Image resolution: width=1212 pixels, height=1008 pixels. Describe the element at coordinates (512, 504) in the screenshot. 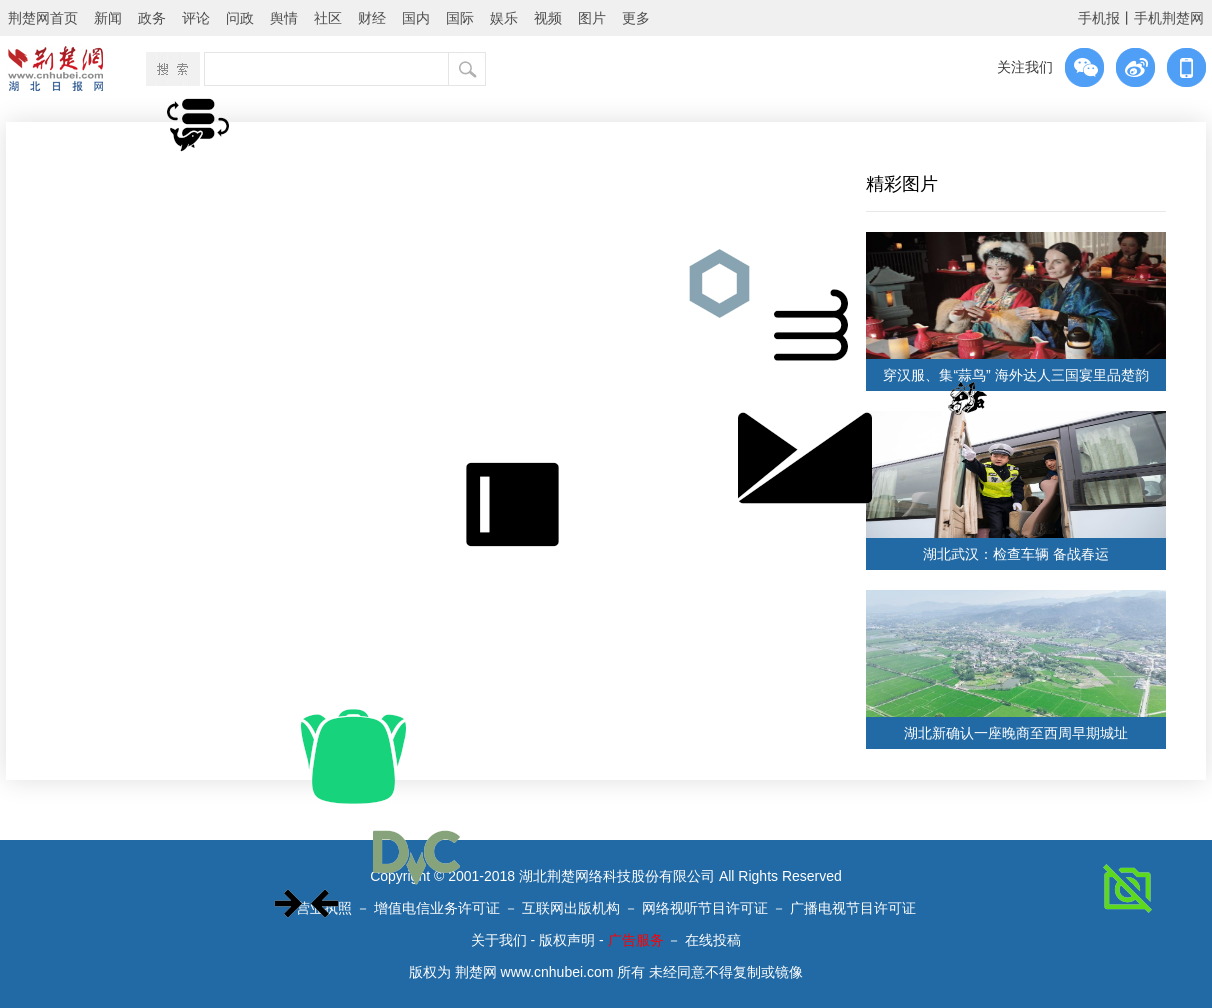

I see `toggle left sidebar panel` at that location.